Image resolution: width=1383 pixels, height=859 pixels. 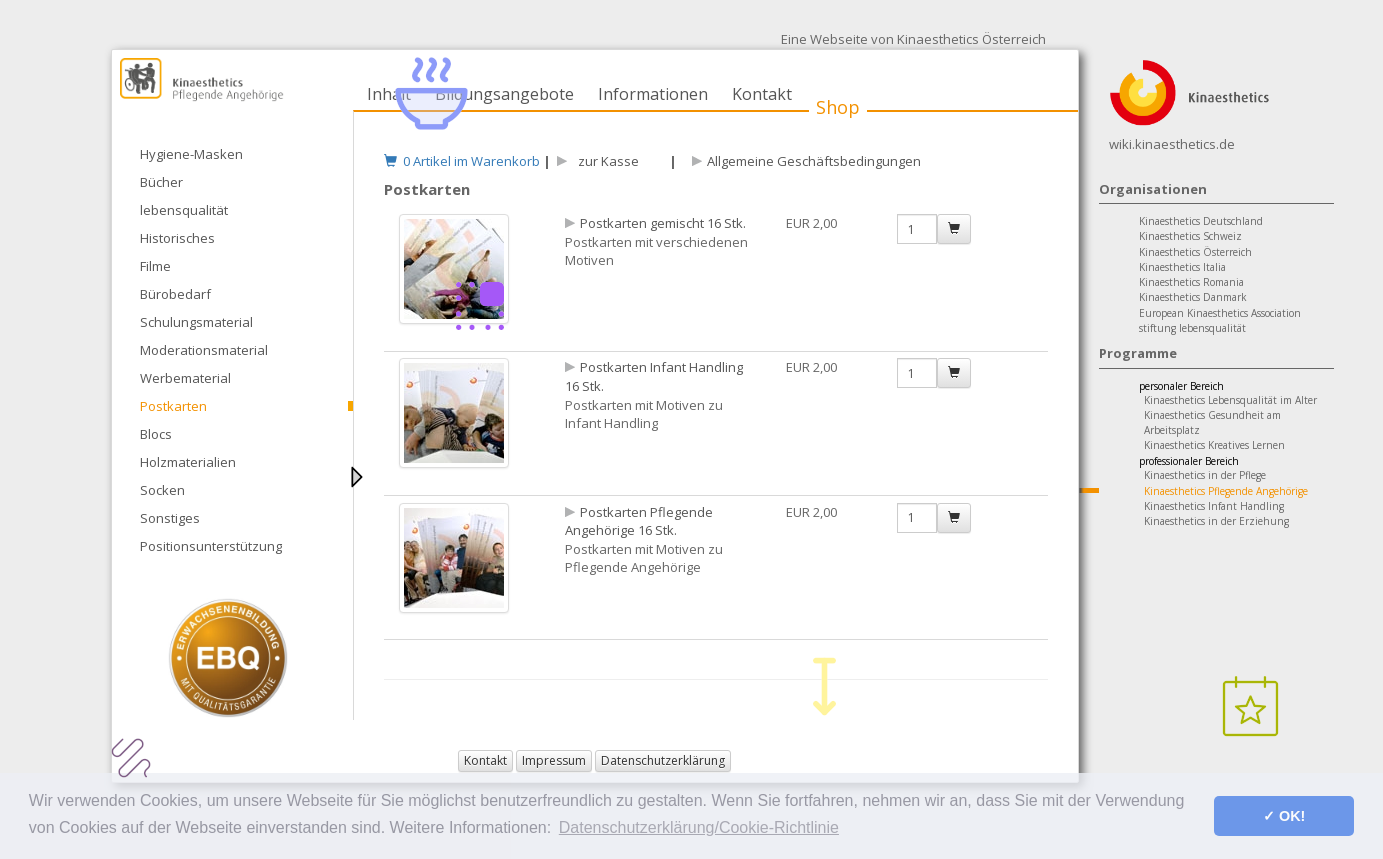 I want to click on align element to top-right corner, so click(x=480, y=306).